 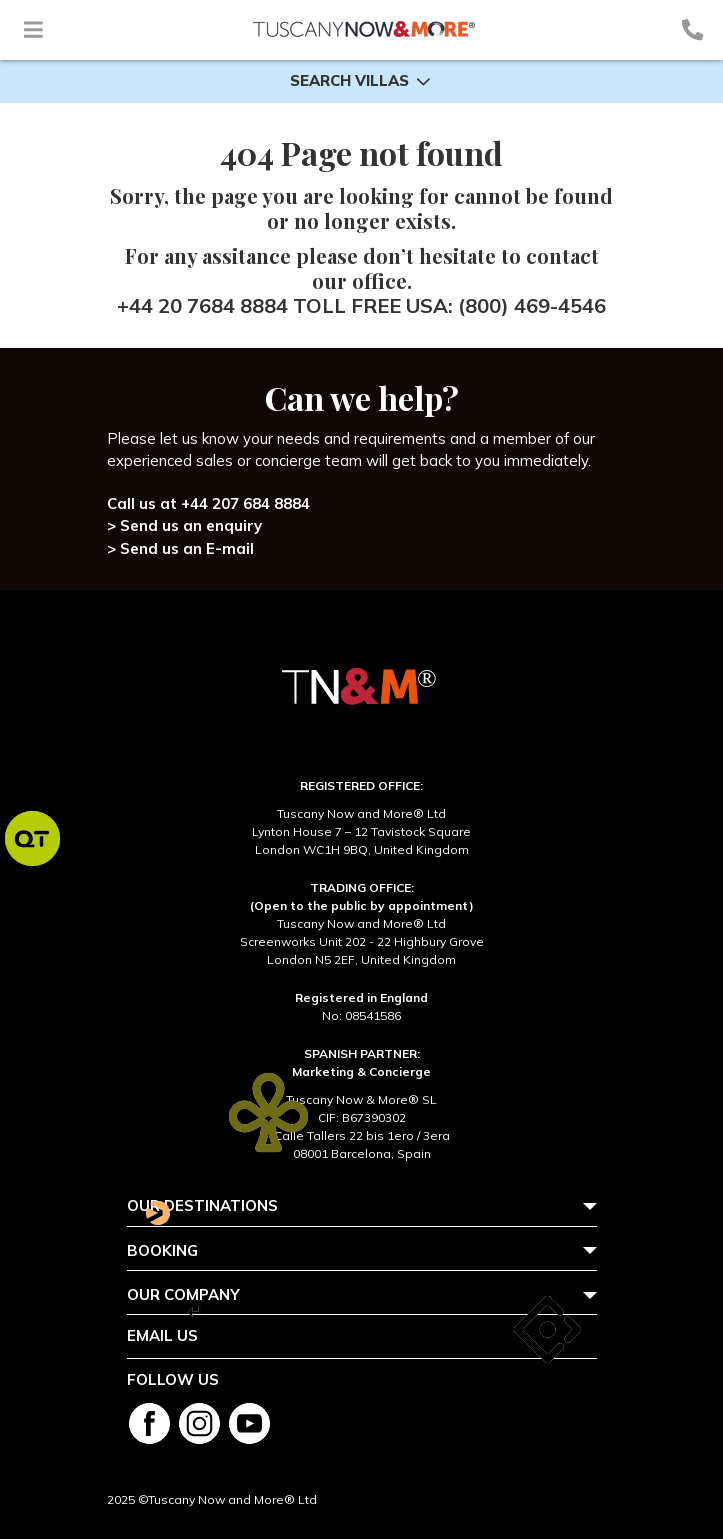 What do you see at coordinates (194, 1311) in the screenshot?
I see `return to previous line or submit input` at bounding box center [194, 1311].